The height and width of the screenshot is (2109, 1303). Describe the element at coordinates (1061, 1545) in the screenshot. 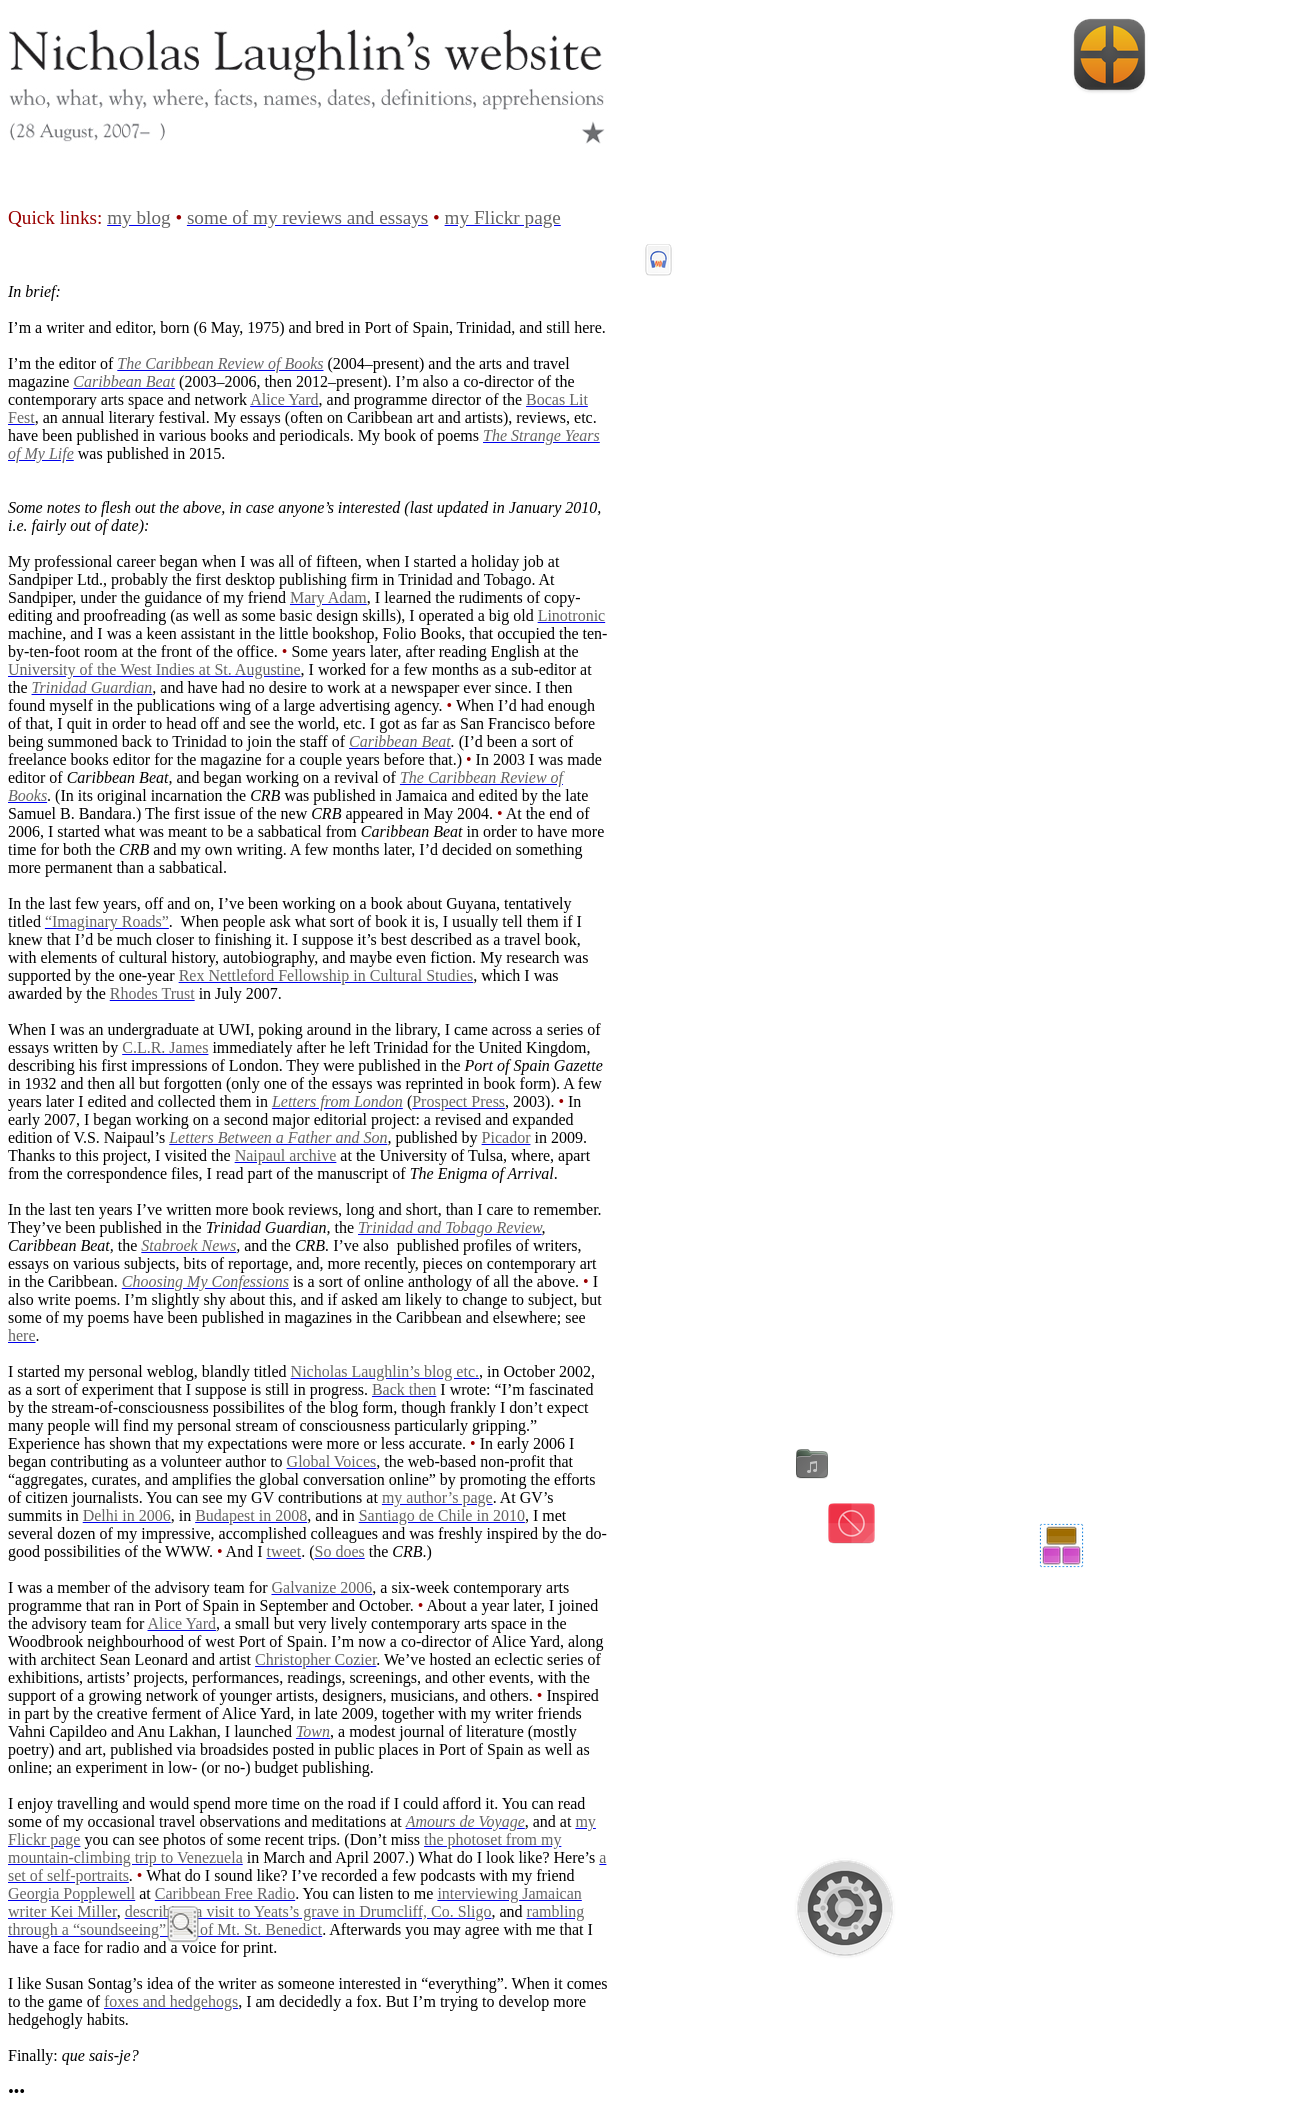

I see `select all items in the current view` at that location.